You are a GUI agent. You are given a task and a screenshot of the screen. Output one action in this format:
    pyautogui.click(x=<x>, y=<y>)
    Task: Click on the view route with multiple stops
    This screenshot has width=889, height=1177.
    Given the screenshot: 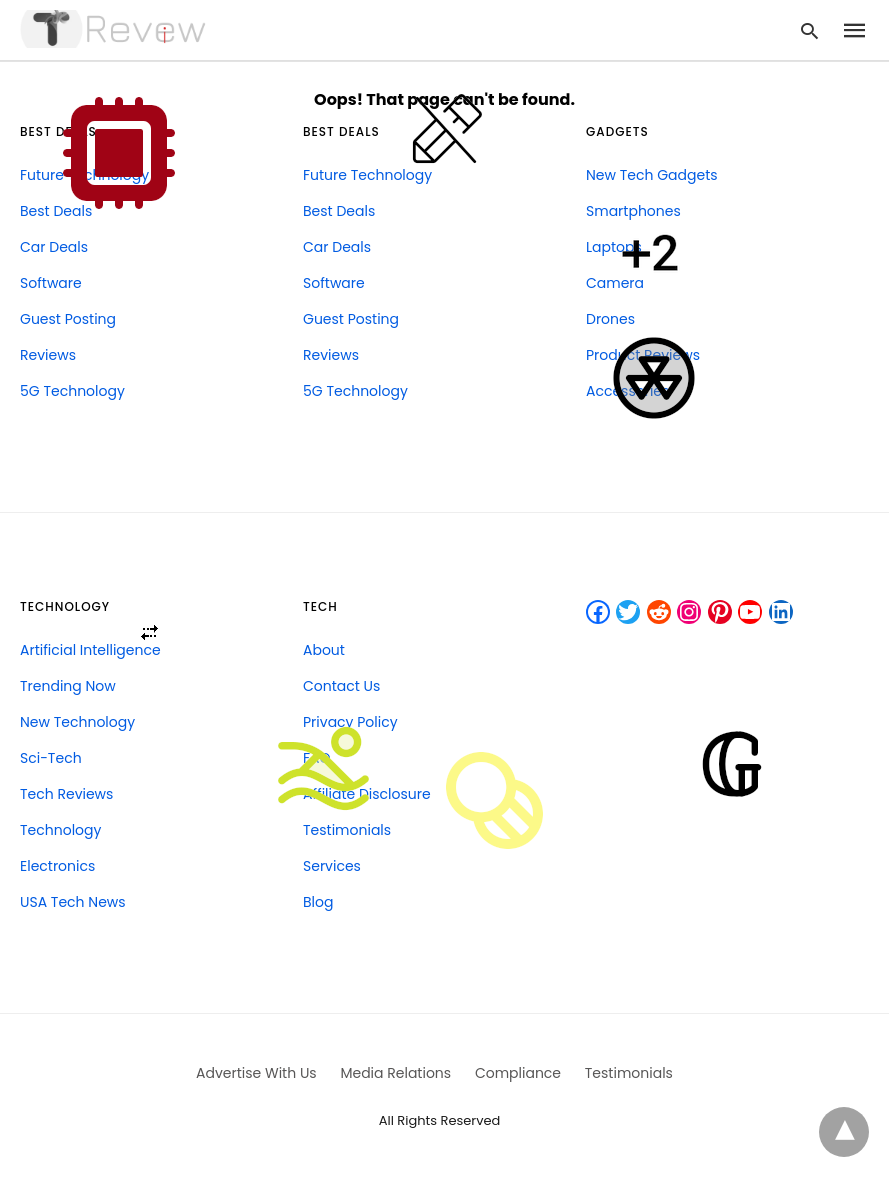 What is the action you would take?
    pyautogui.click(x=149, y=632)
    